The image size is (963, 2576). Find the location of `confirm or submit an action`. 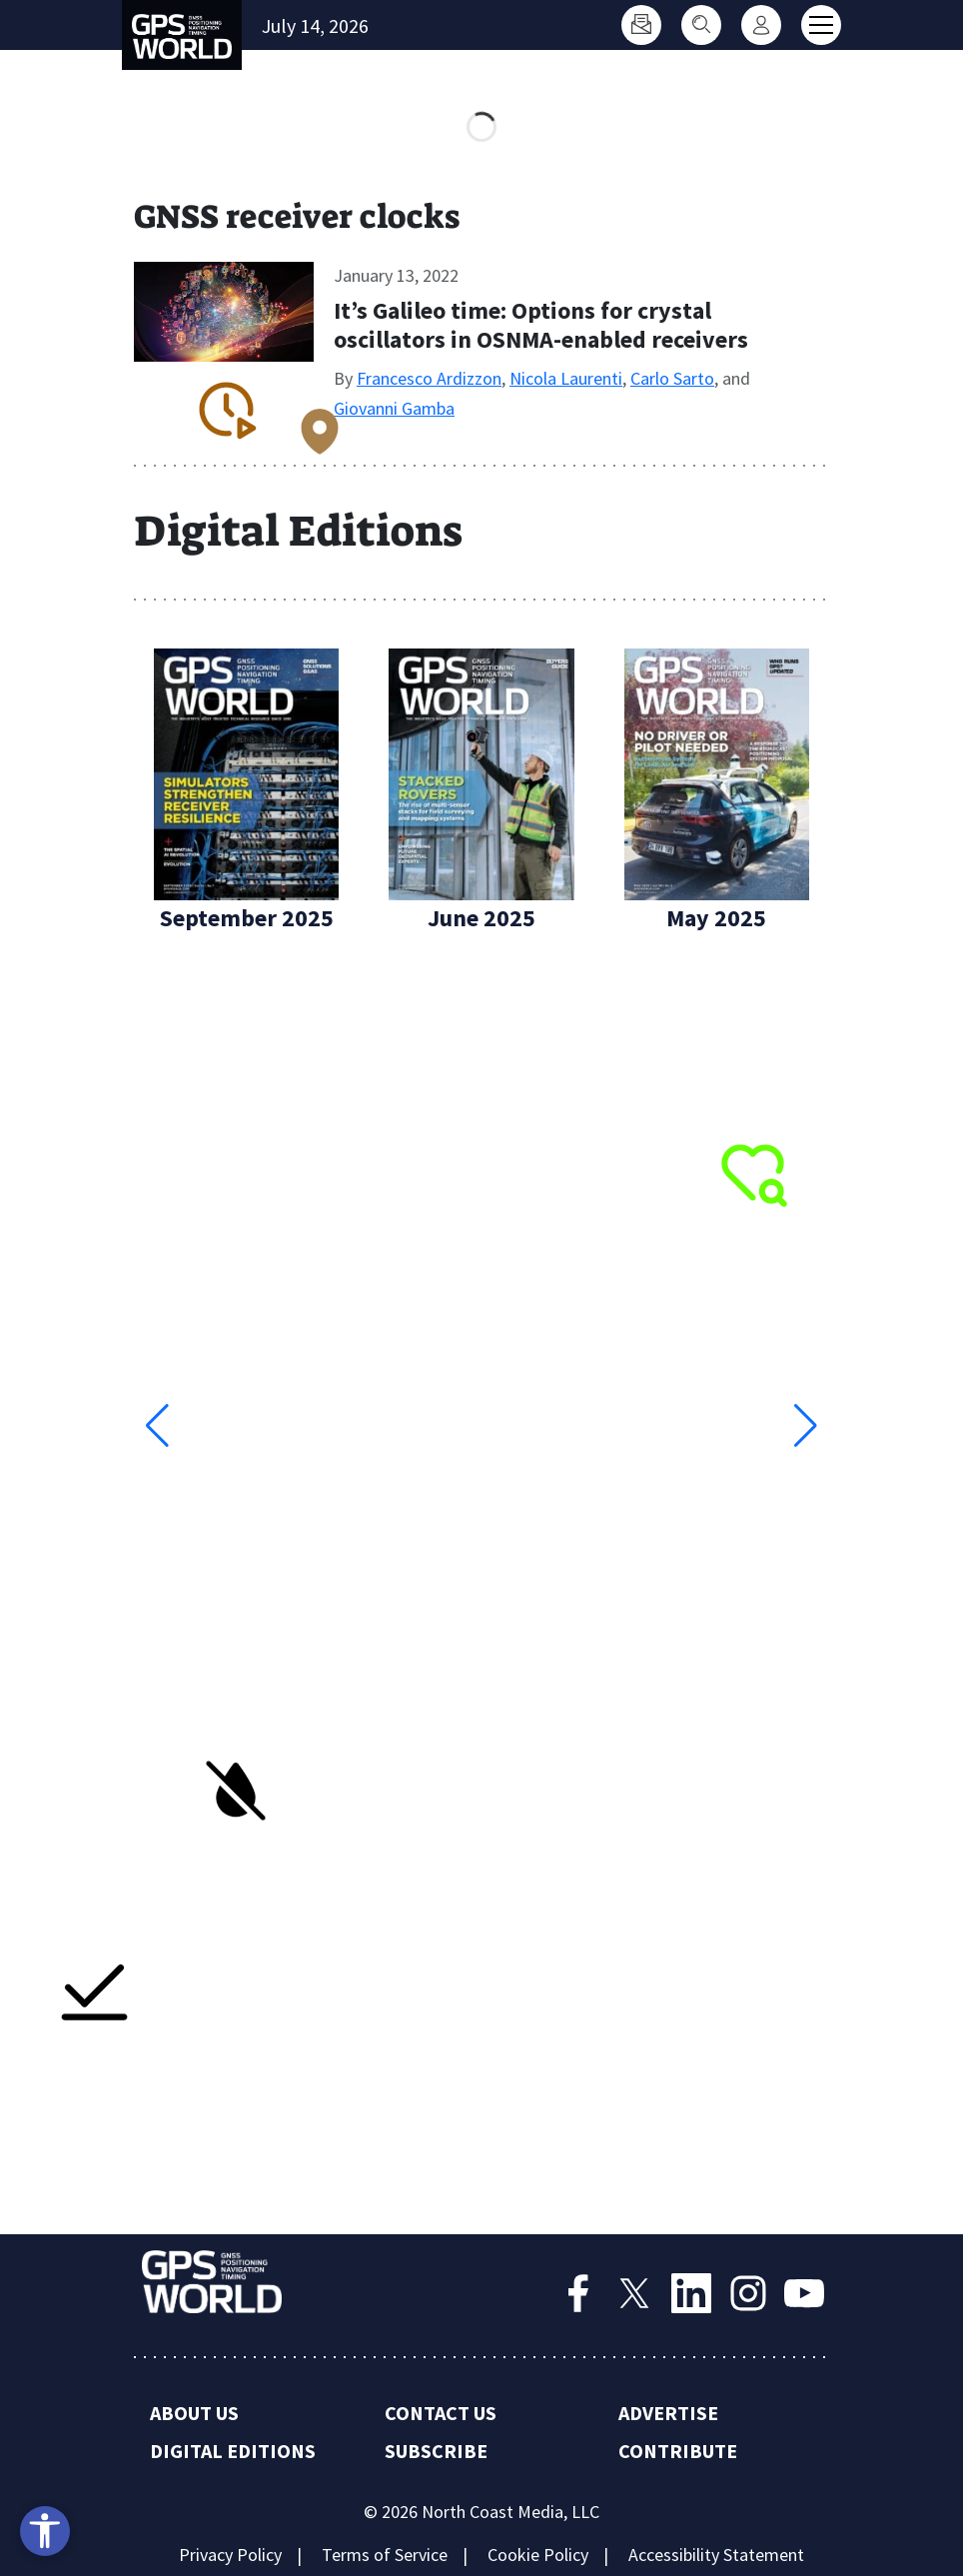

confirm or submit an action is located at coordinates (94, 1993).